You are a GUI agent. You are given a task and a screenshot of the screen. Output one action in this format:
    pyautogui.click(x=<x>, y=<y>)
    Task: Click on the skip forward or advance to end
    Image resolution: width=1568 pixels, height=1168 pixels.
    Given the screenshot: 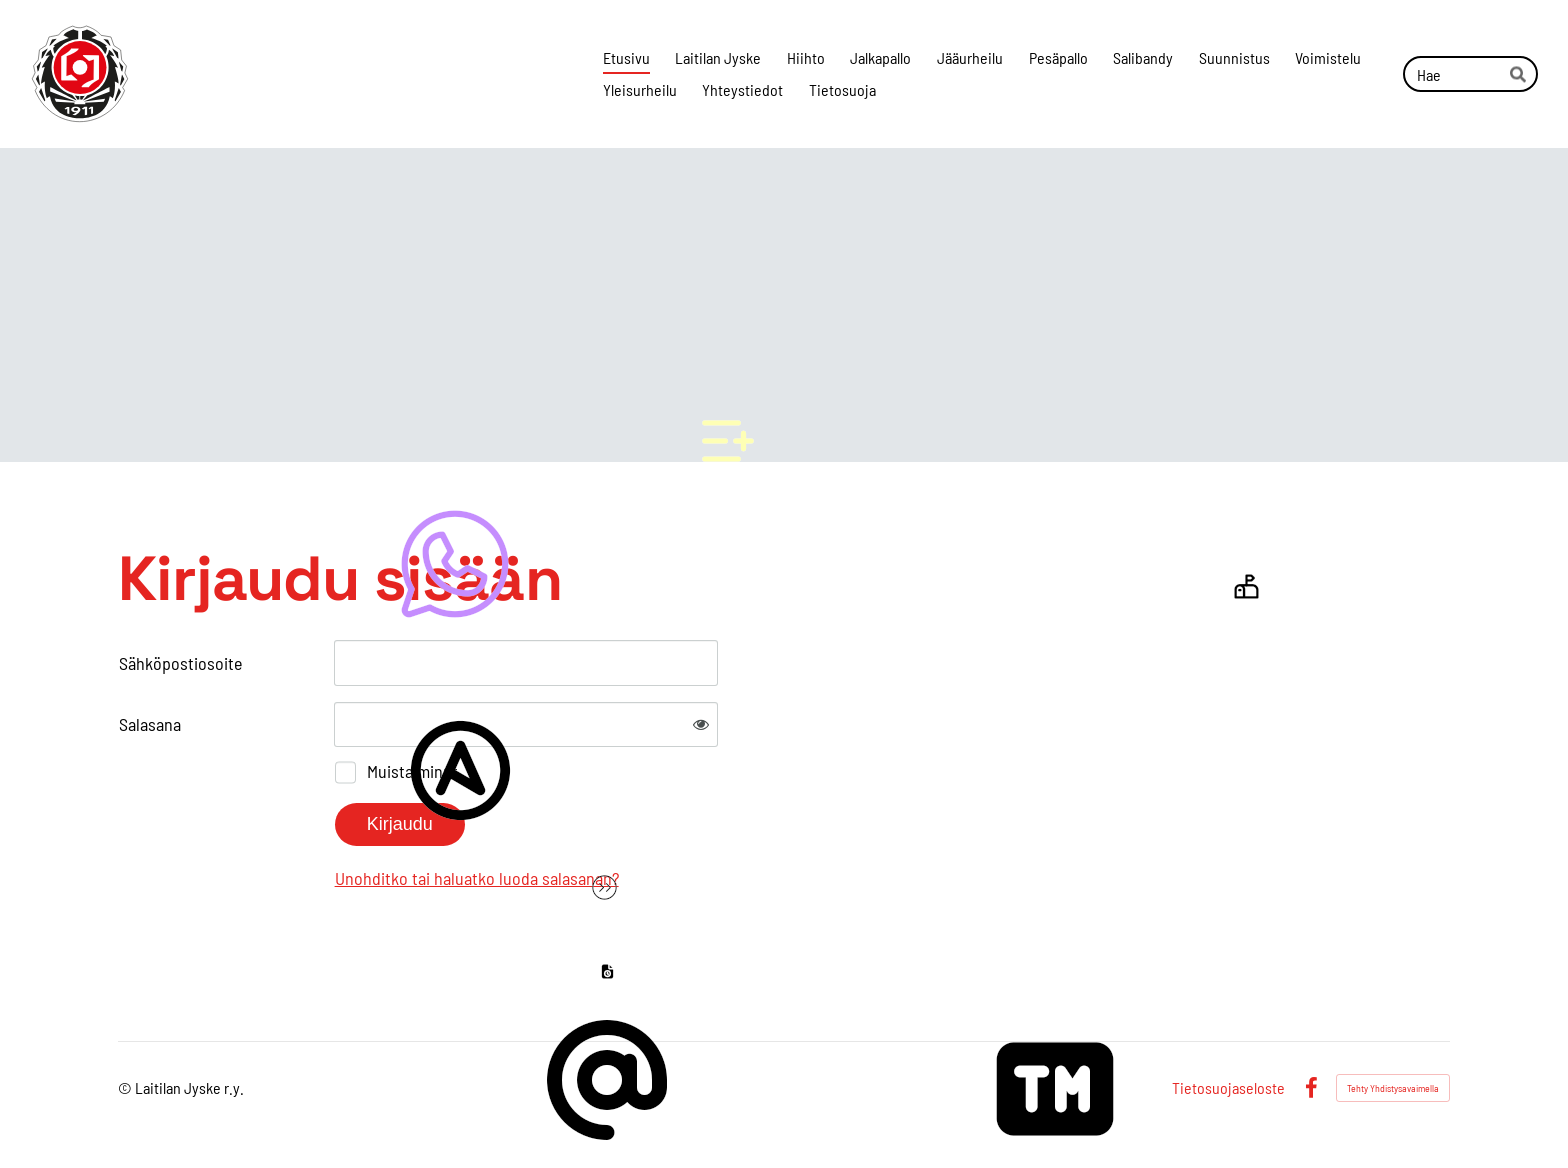 What is the action you would take?
    pyautogui.click(x=604, y=887)
    